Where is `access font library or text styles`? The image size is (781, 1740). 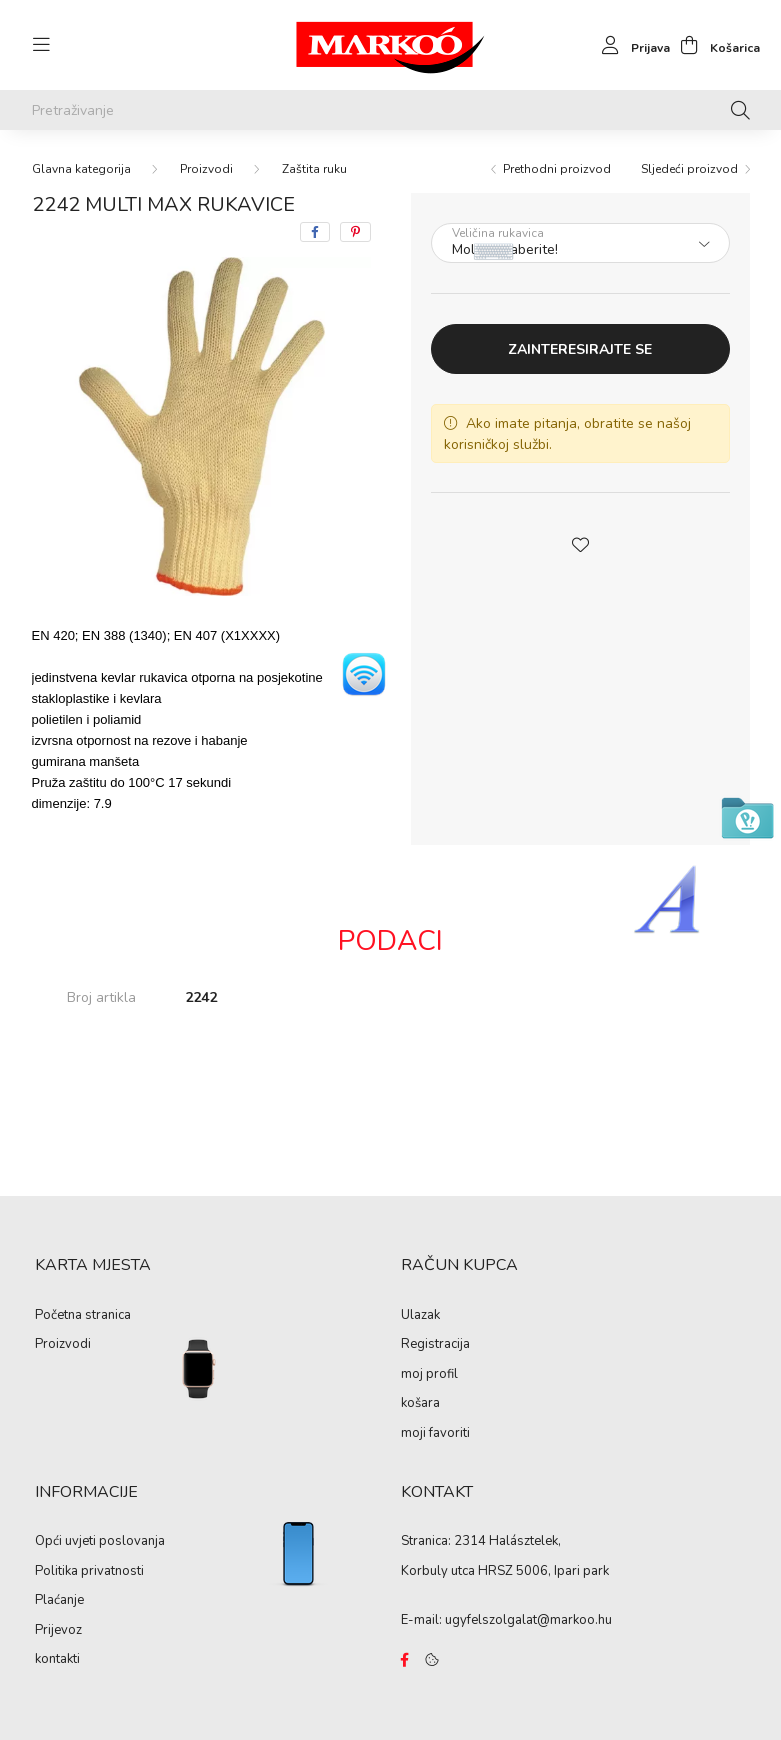
access font library or text styles is located at coordinates (666, 900).